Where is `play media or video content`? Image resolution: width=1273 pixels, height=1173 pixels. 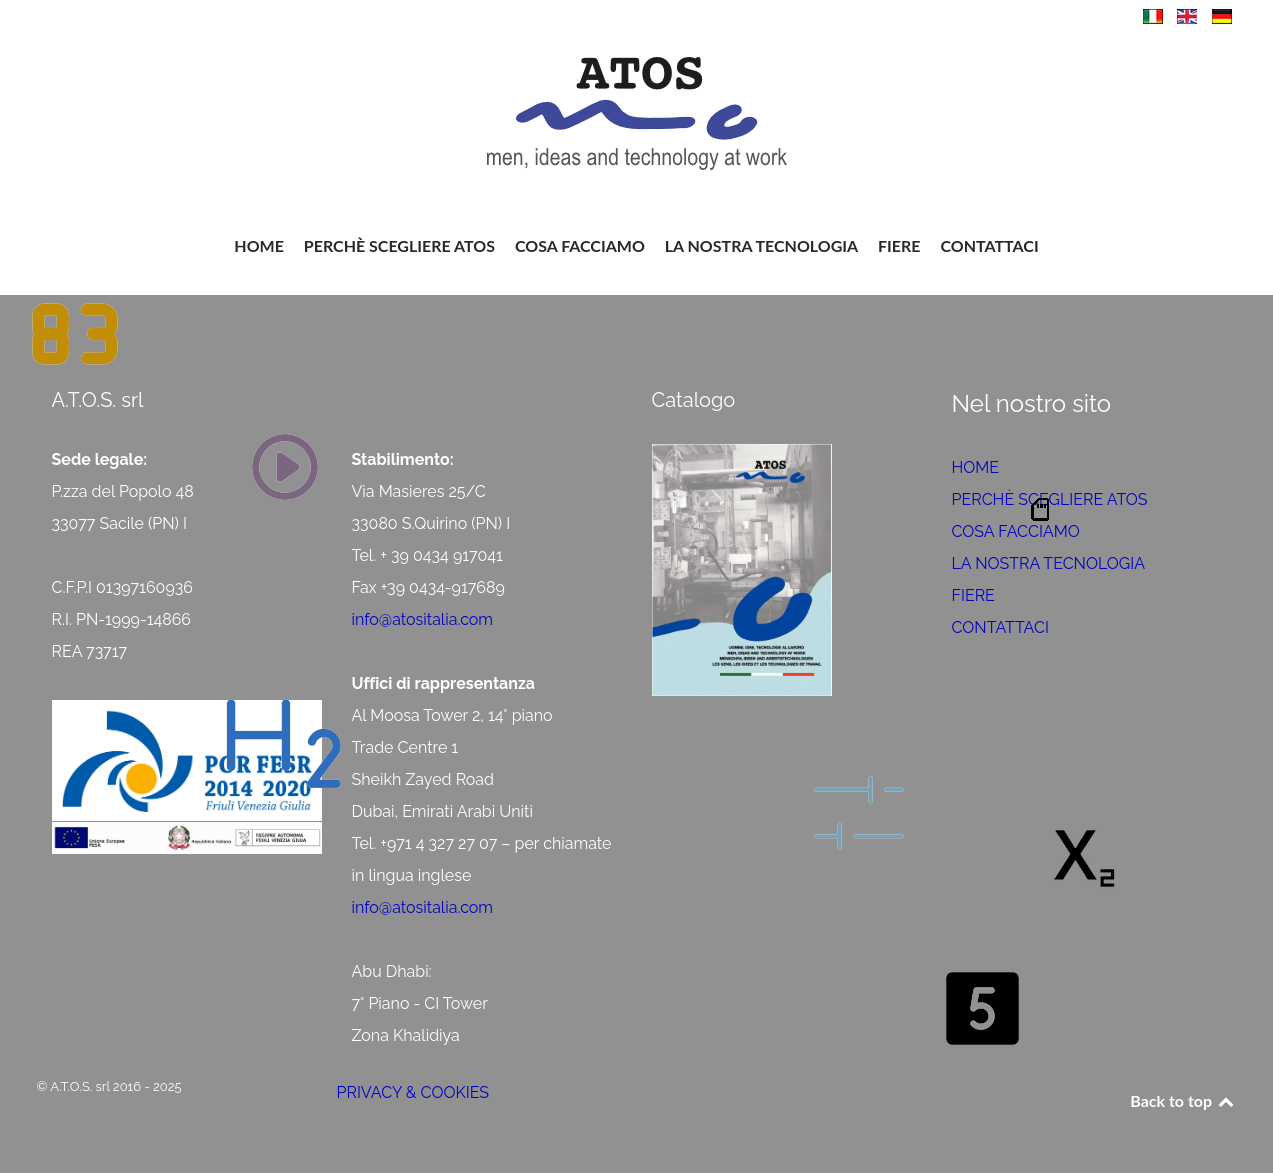 play media or video content is located at coordinates (285, 467).